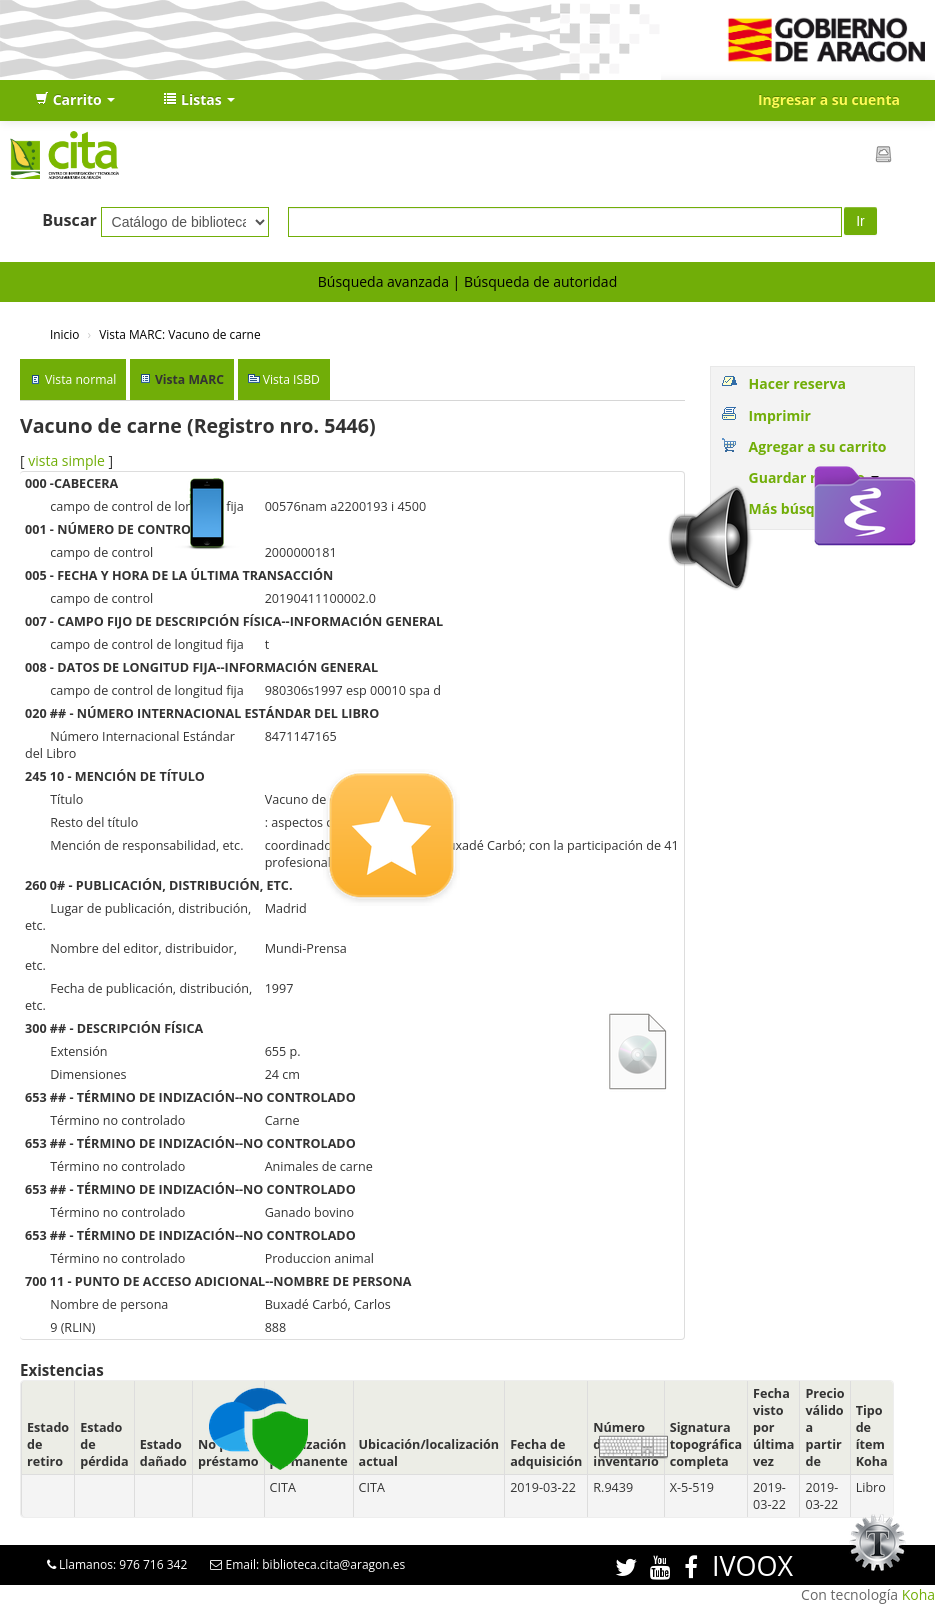 This screenshot has height=1615, width=935. What do you see at coordinates (633, 1446) in the screenshot?
I see `connect an extended keyboard via bluetooth` at bounding box center [633, 1446].